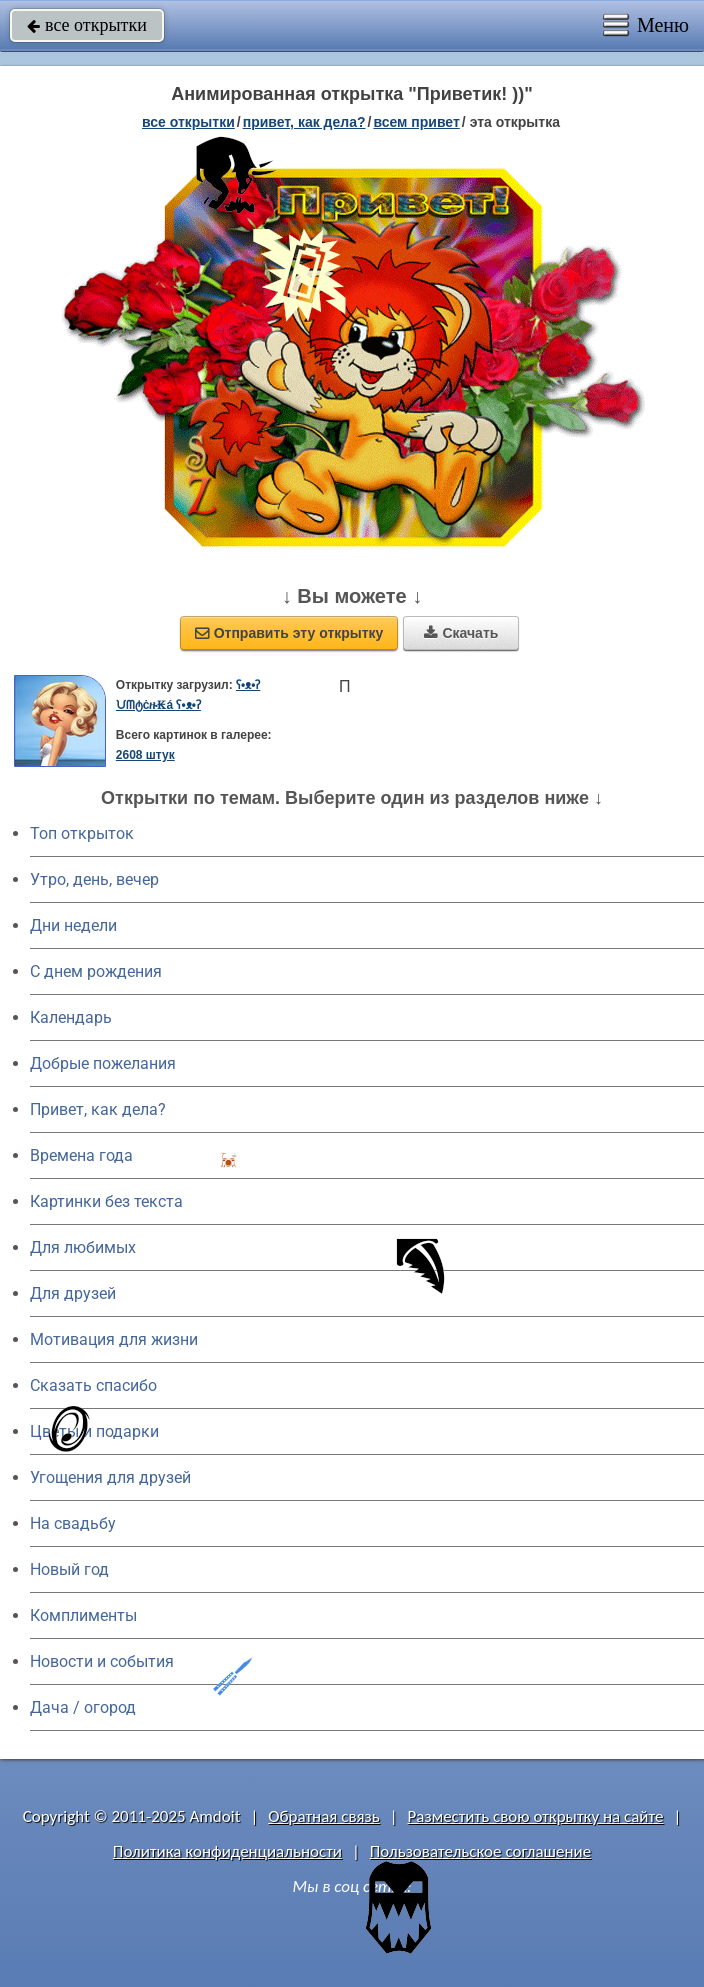 The height and width of the screenshot is (1987, 704). What do you see at coordinates (232, 1676) in the screenshot?
I see `select butterfly knife weapon in game inventory` at bounding box center [232, 1676].